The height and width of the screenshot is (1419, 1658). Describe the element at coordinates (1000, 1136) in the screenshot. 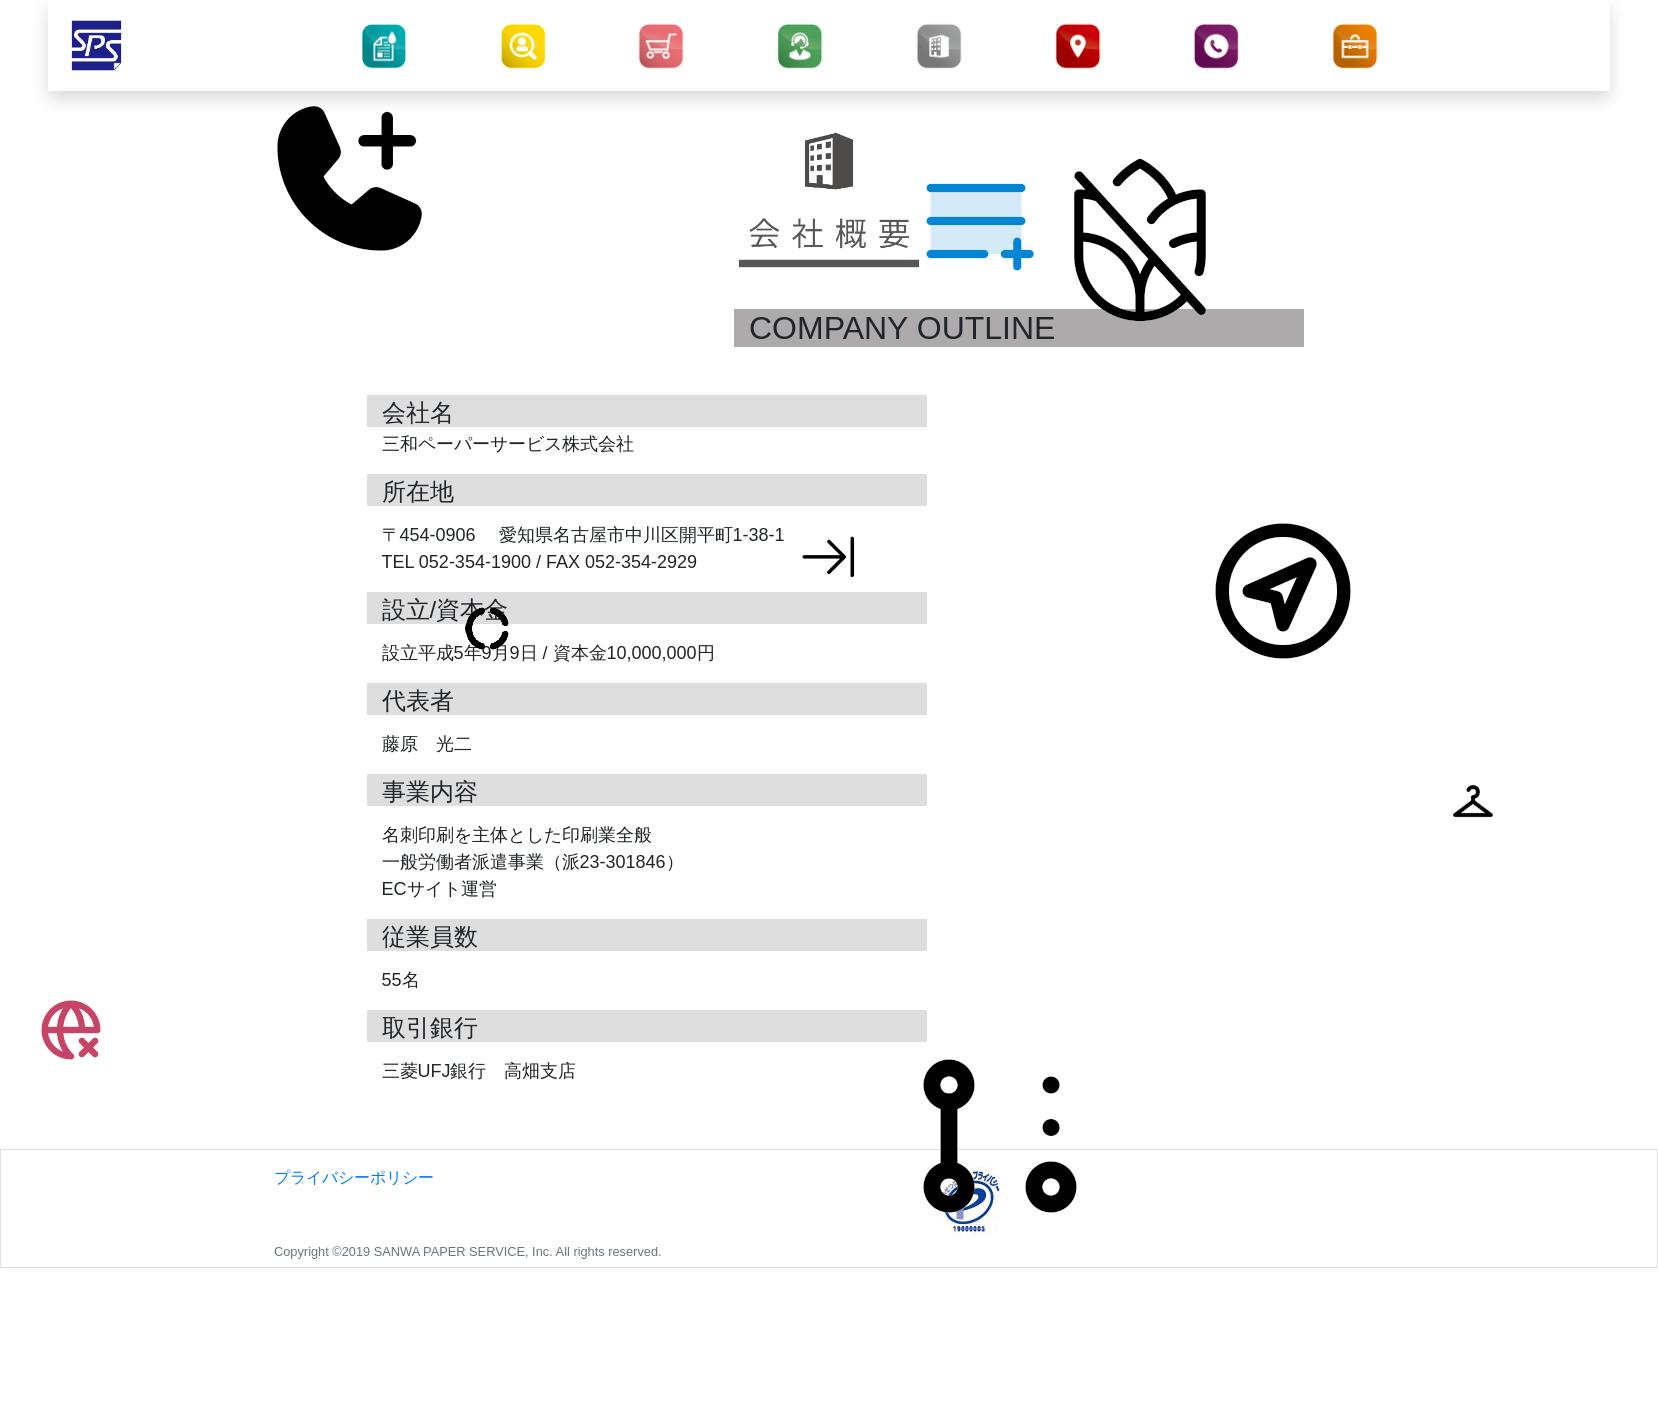

I see `indicates a draft pull request awaiting completion` at that location.